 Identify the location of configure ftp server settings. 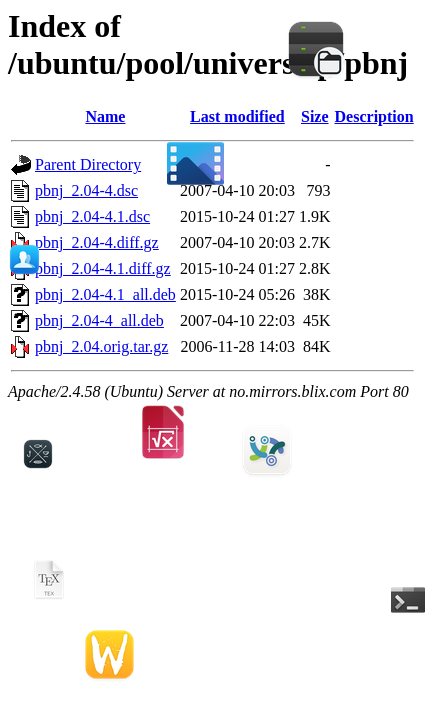
(316, 49).